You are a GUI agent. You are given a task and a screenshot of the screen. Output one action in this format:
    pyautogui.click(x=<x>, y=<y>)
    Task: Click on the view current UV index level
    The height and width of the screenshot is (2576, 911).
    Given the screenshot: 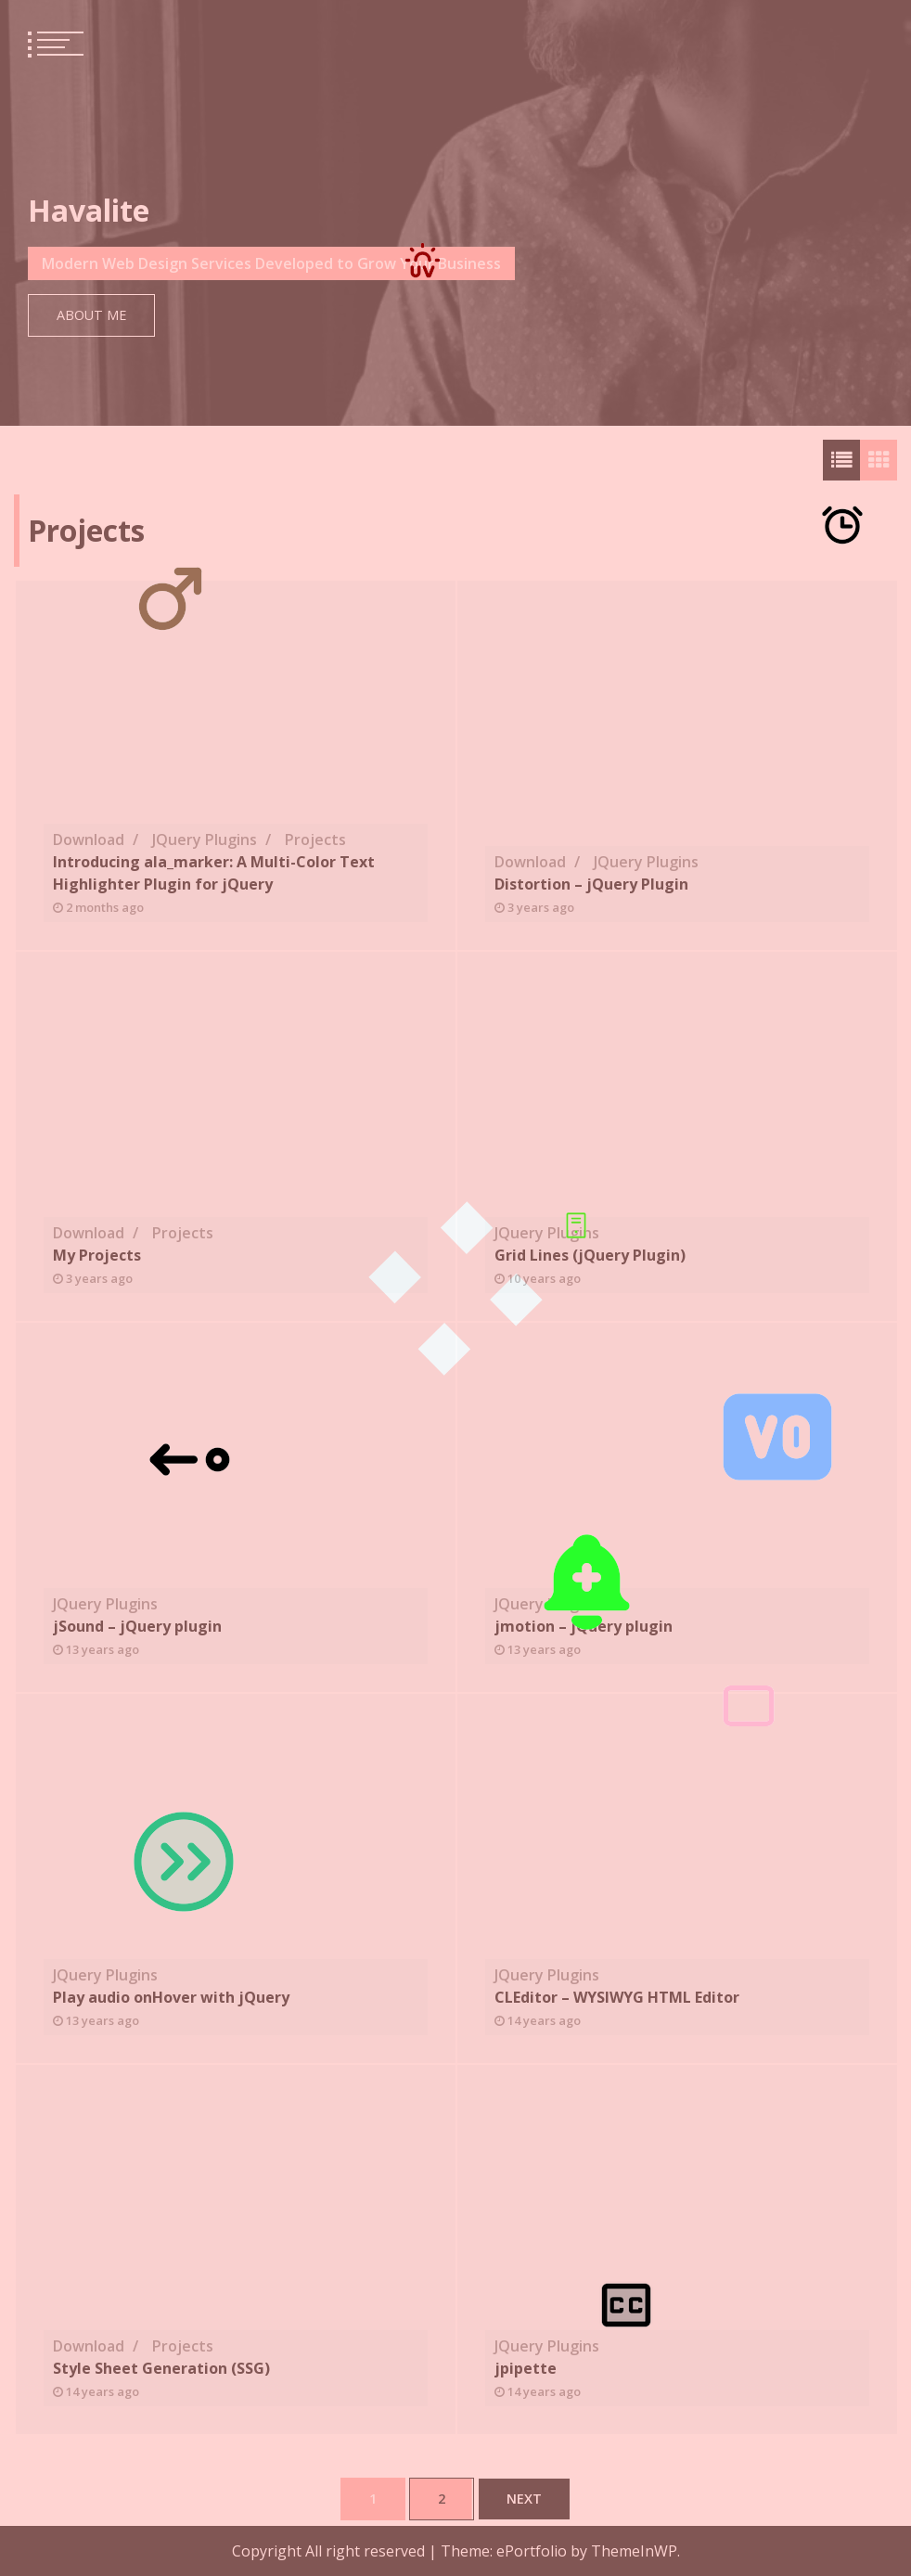 What is the action you would take?
    pyautogui.click(x=422, y=260)
    